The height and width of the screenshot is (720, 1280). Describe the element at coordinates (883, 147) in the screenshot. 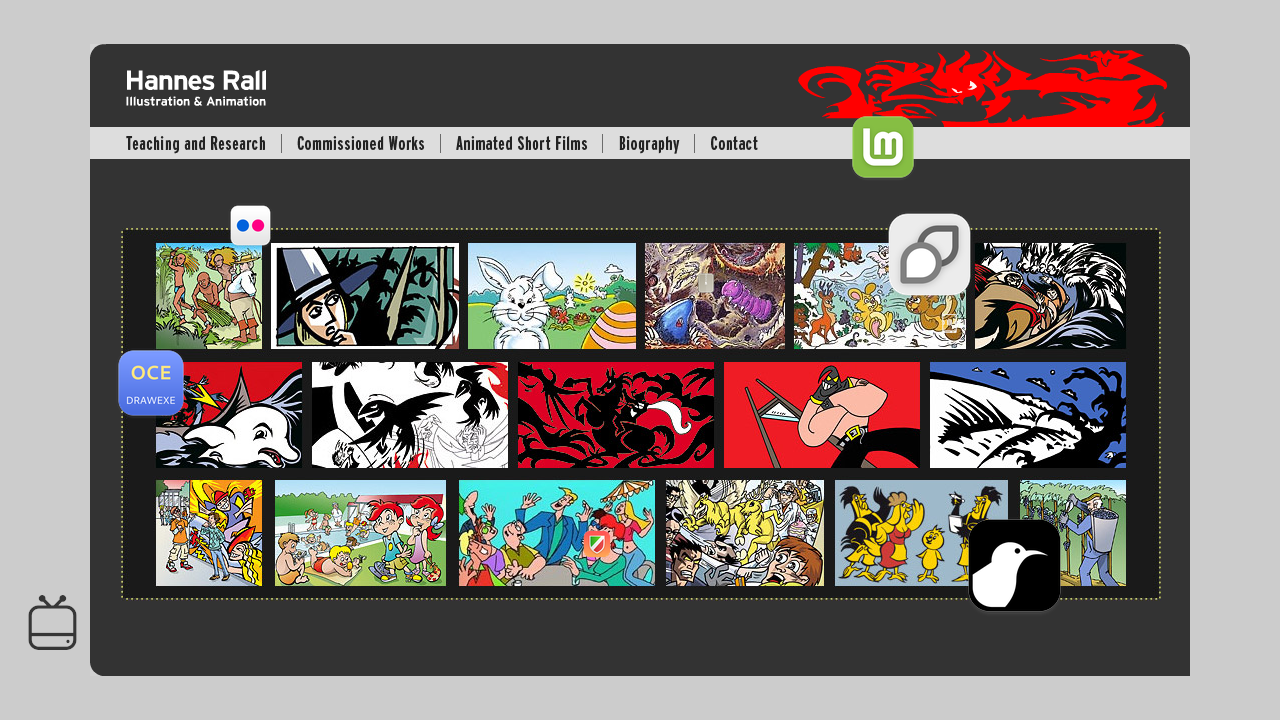

I see `open linux mint application` at that location.